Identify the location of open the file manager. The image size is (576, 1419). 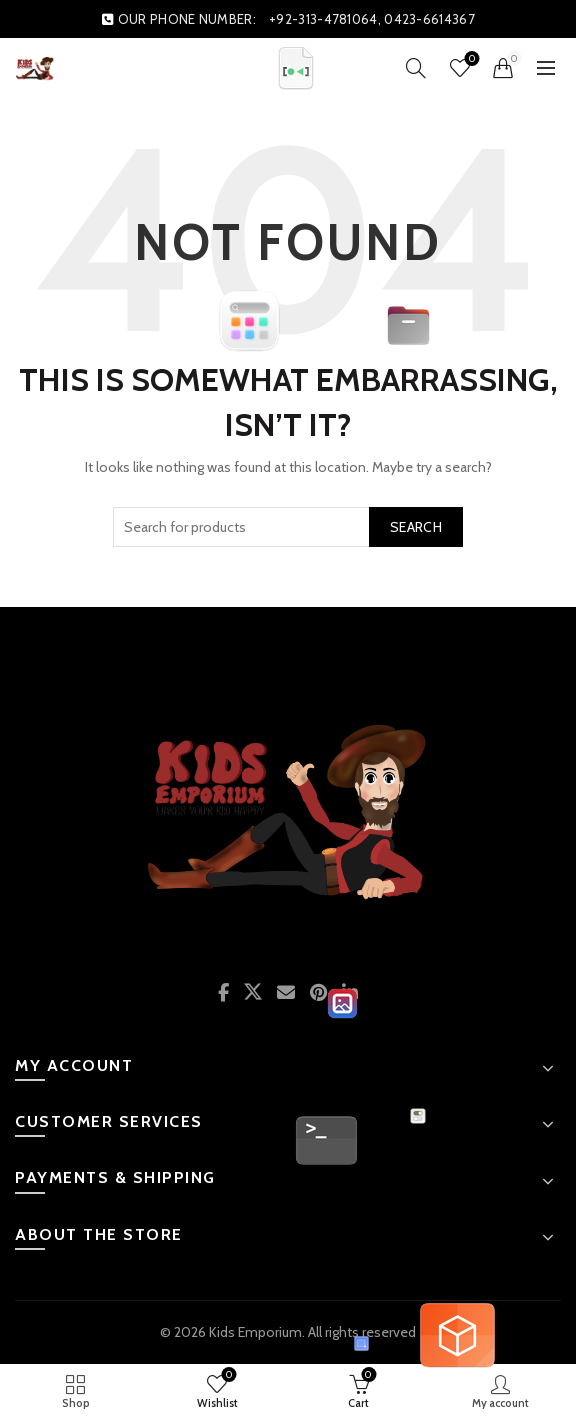
(408, 325).